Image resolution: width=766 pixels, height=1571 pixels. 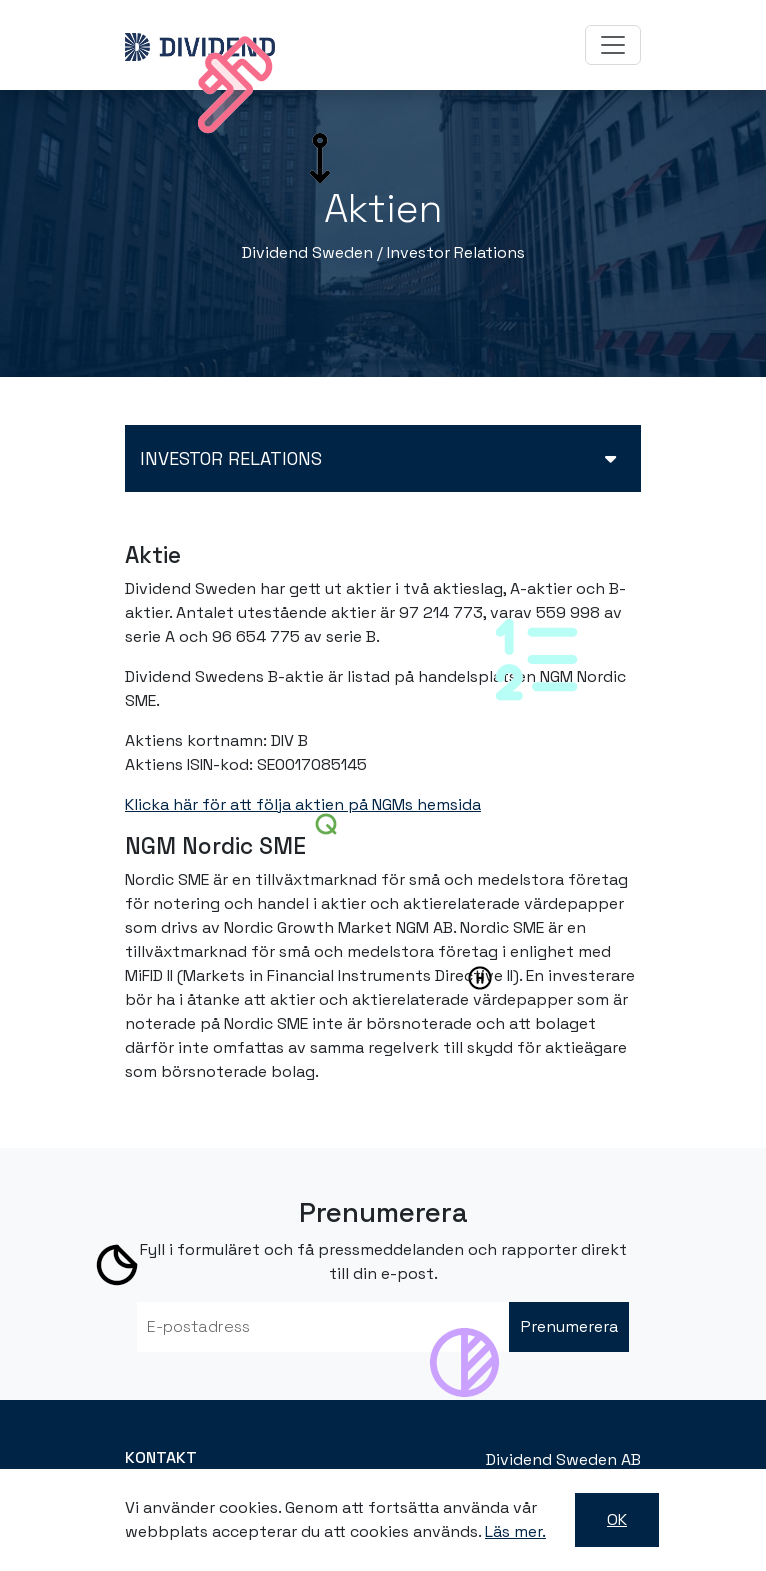 What do you see at coordinates (536, 659) in the screenshot?
I see `create a numbered list` at bounding box center [536, 659].